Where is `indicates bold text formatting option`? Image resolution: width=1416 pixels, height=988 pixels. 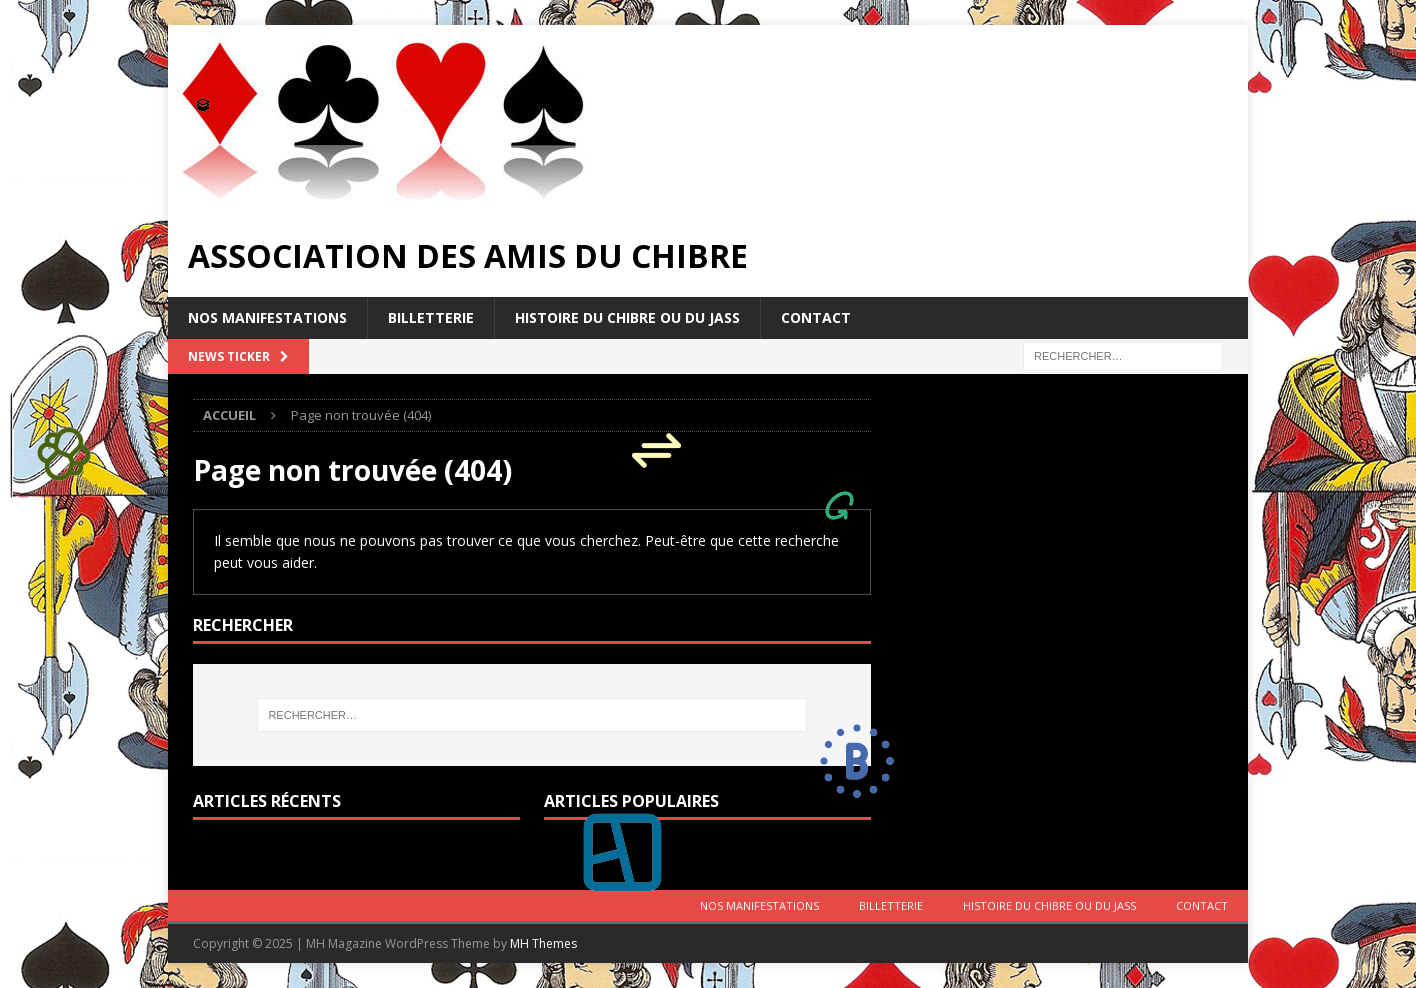 indicates bold text formatting option is located at coordinates (857, 761).